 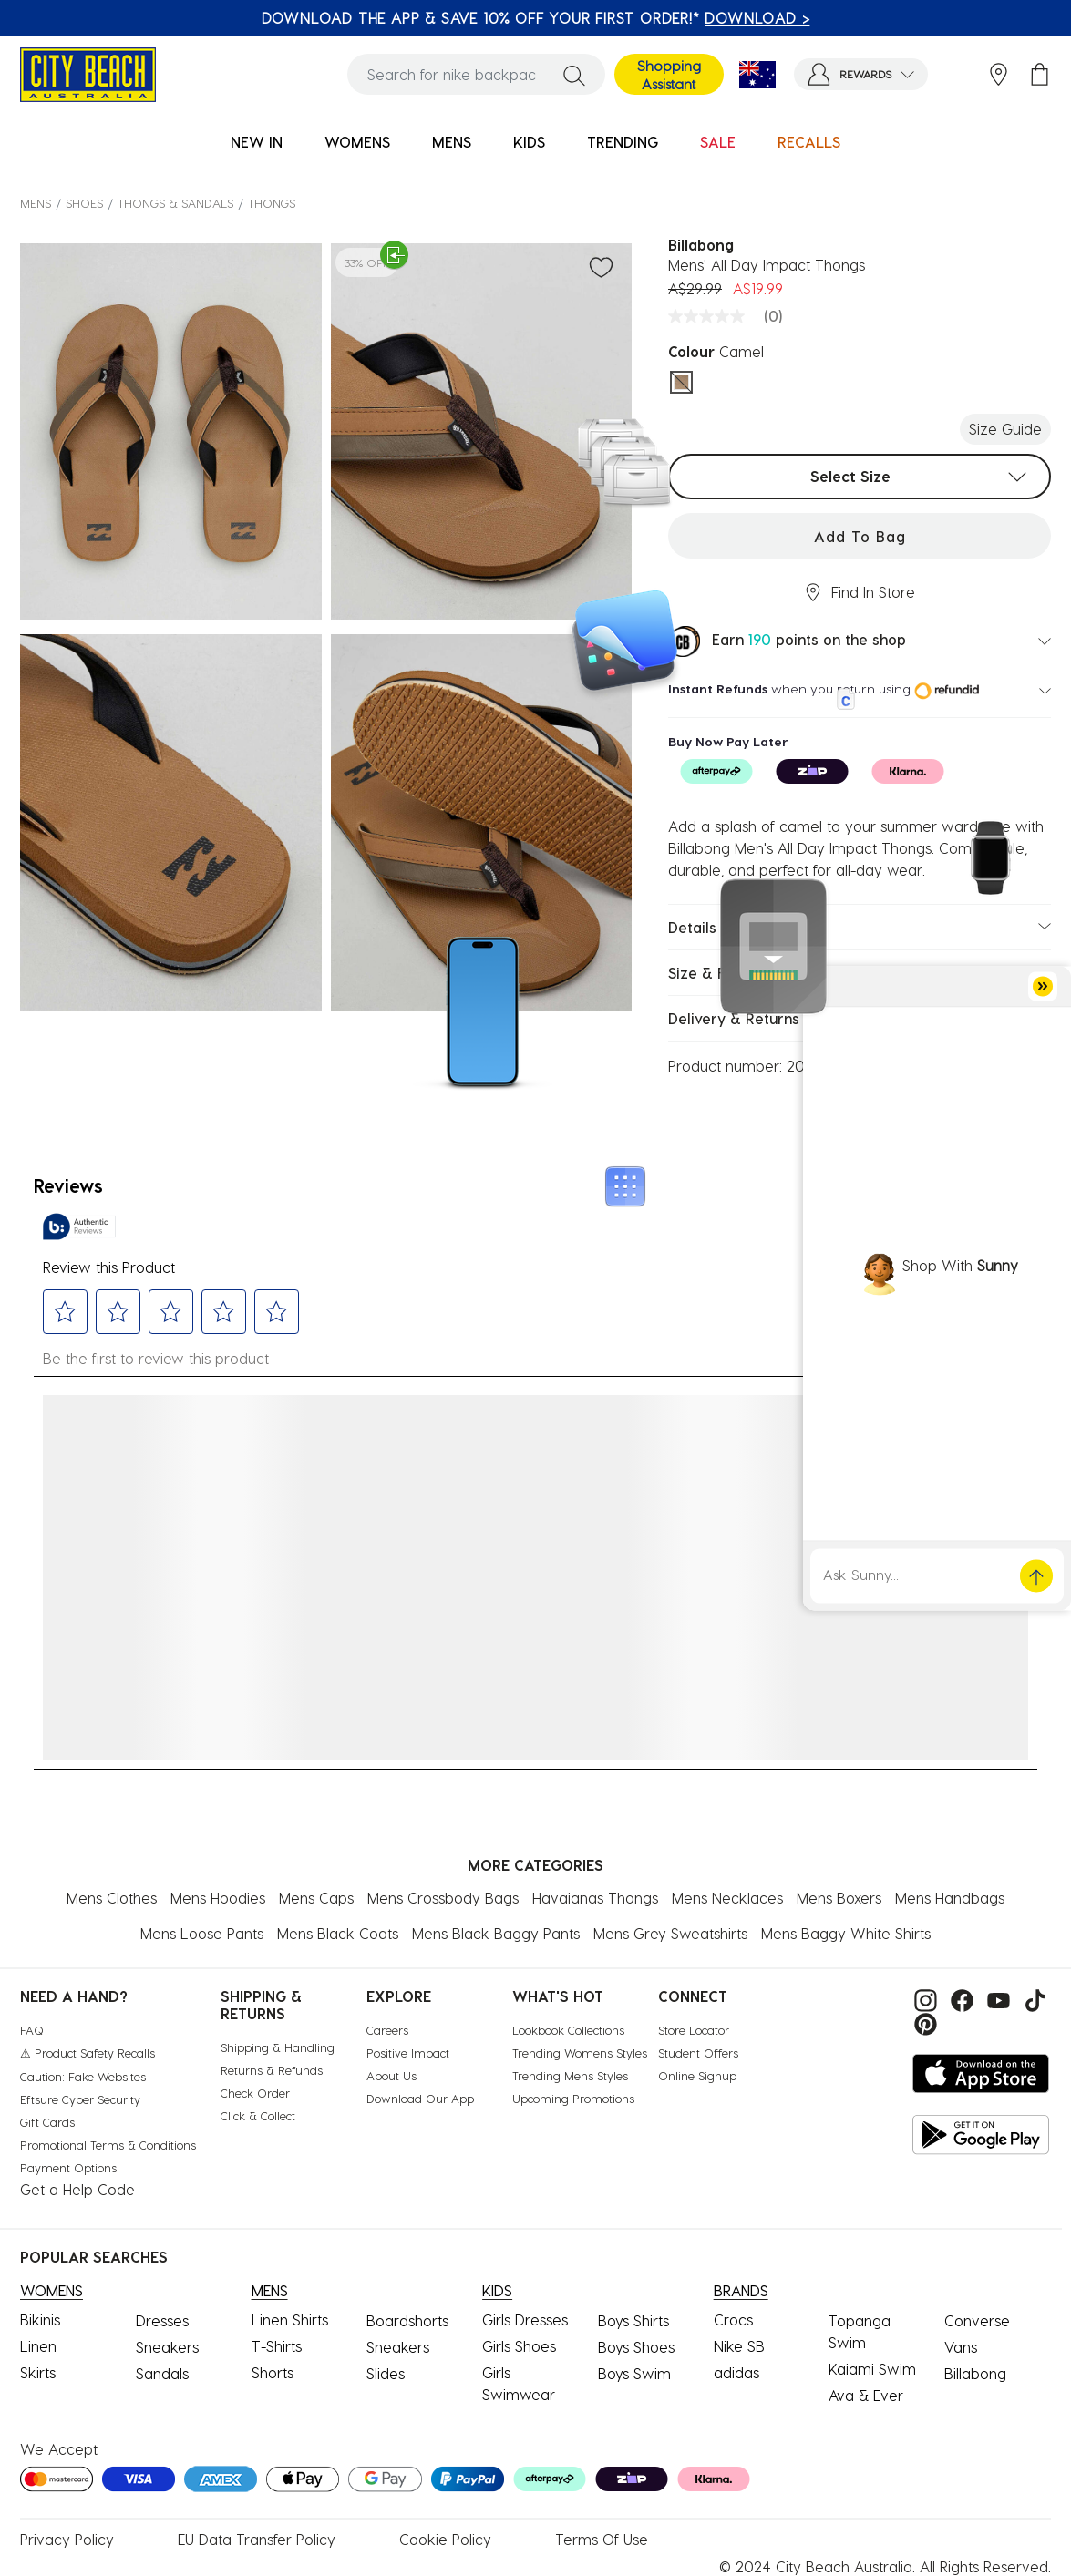 I want to click on a ROM file or cartridge game data, so click(x=773, y=946).